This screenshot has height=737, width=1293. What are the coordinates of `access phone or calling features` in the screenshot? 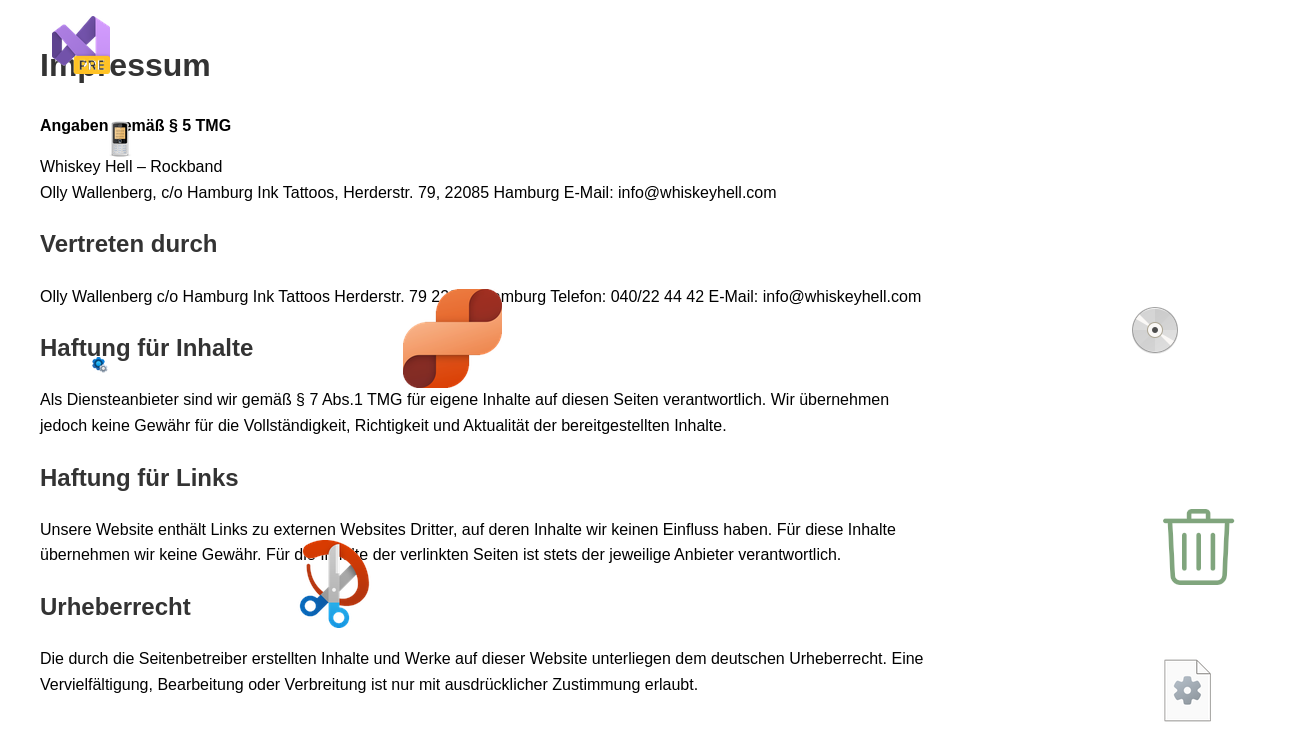 It's located at (120, 139).